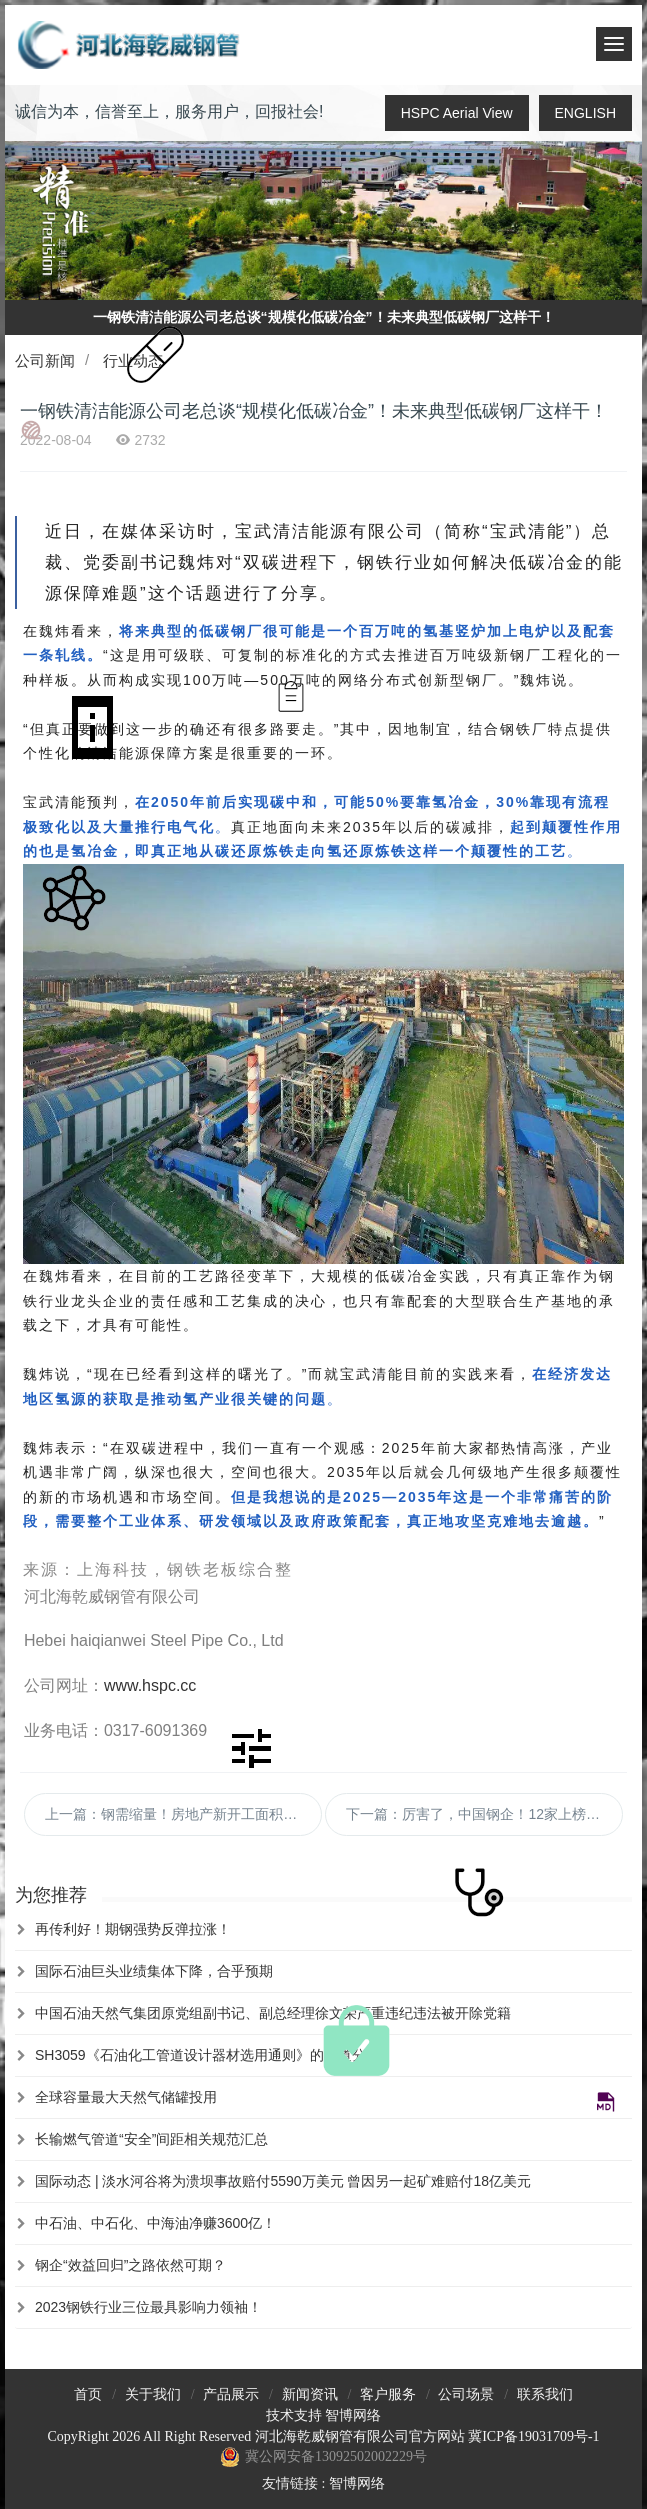 This screenshot has width=647, height=2509. What do you see at coordinates (251, 1748) in the screenshot?
I see `adjust settings or preferences` at bounding box center [251, 1748].